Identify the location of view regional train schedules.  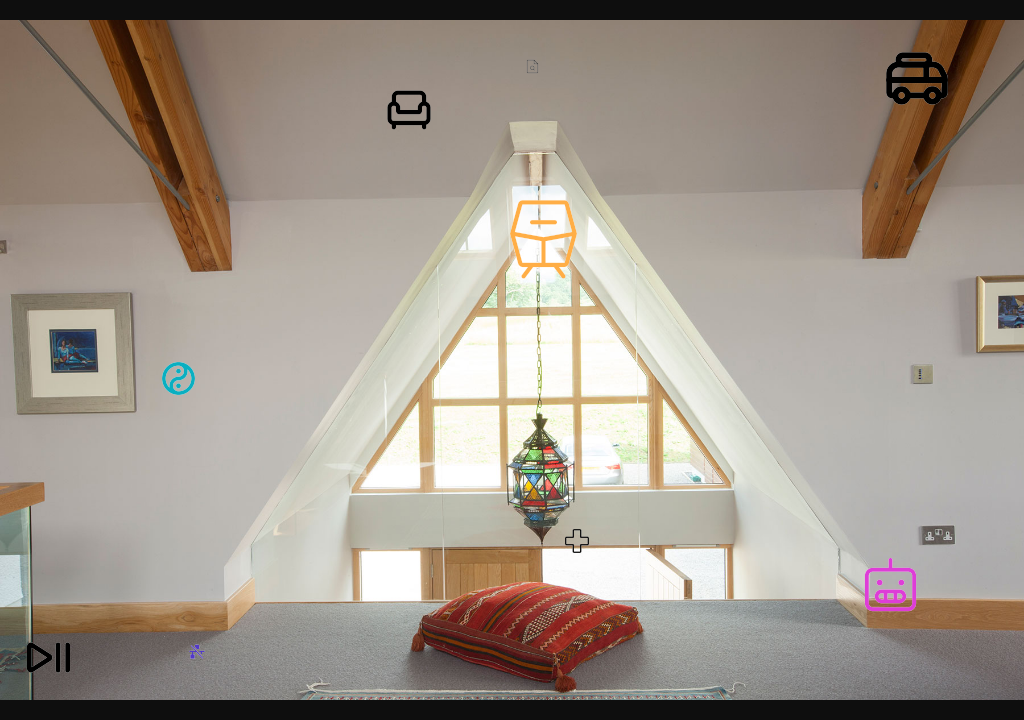
(543, 236).